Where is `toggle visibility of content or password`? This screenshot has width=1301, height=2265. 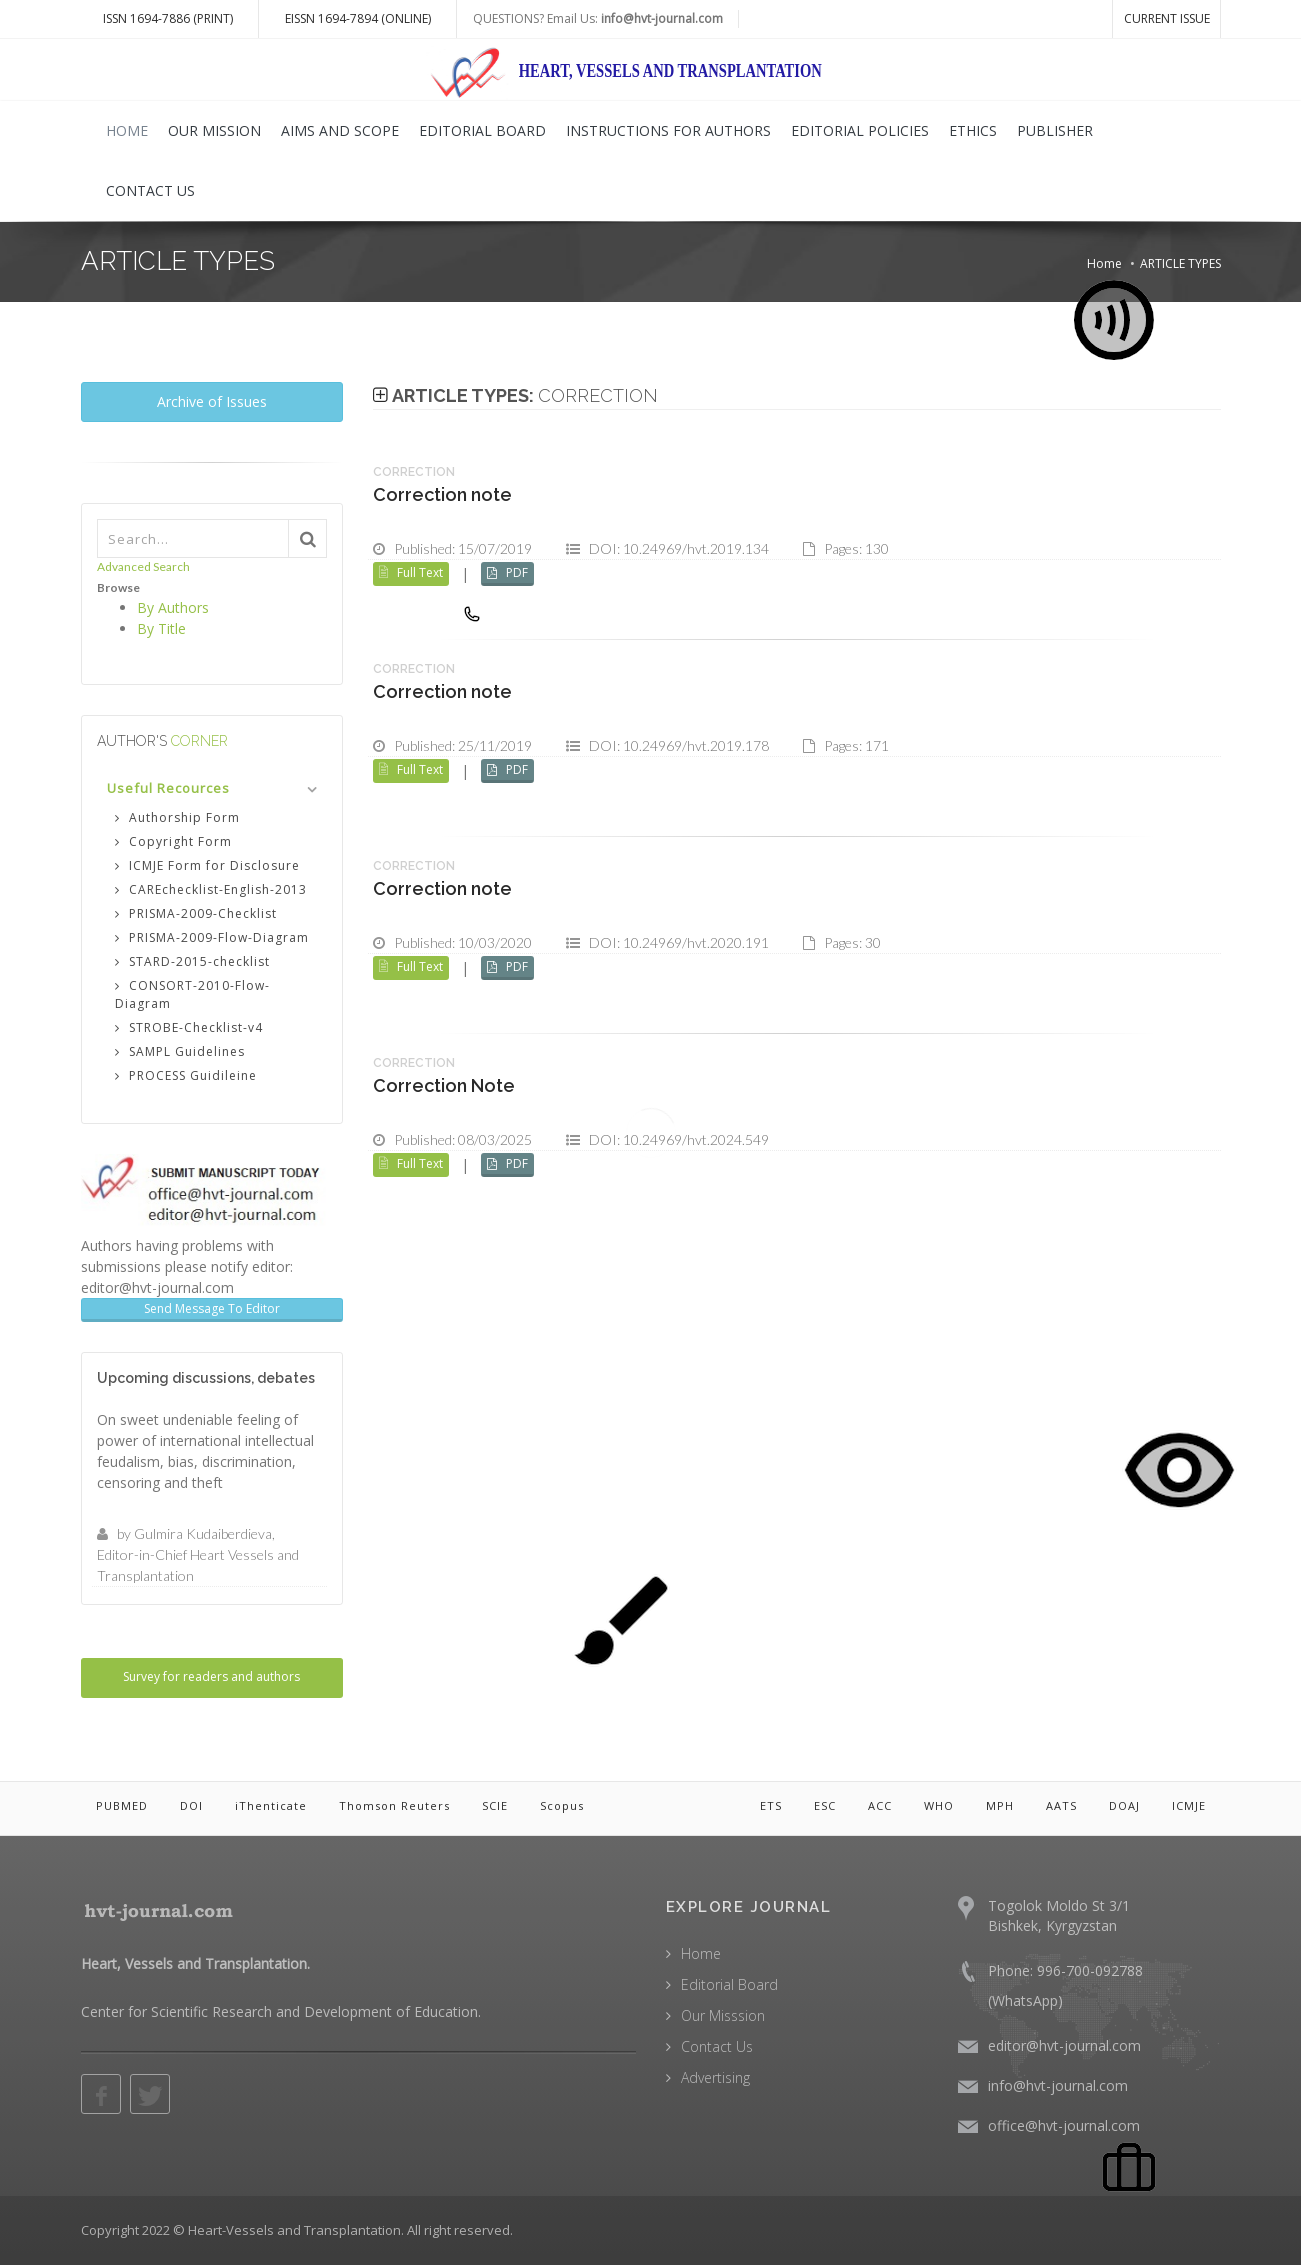
toggle visibility of content or password is located at coordinates (1179, 1472).